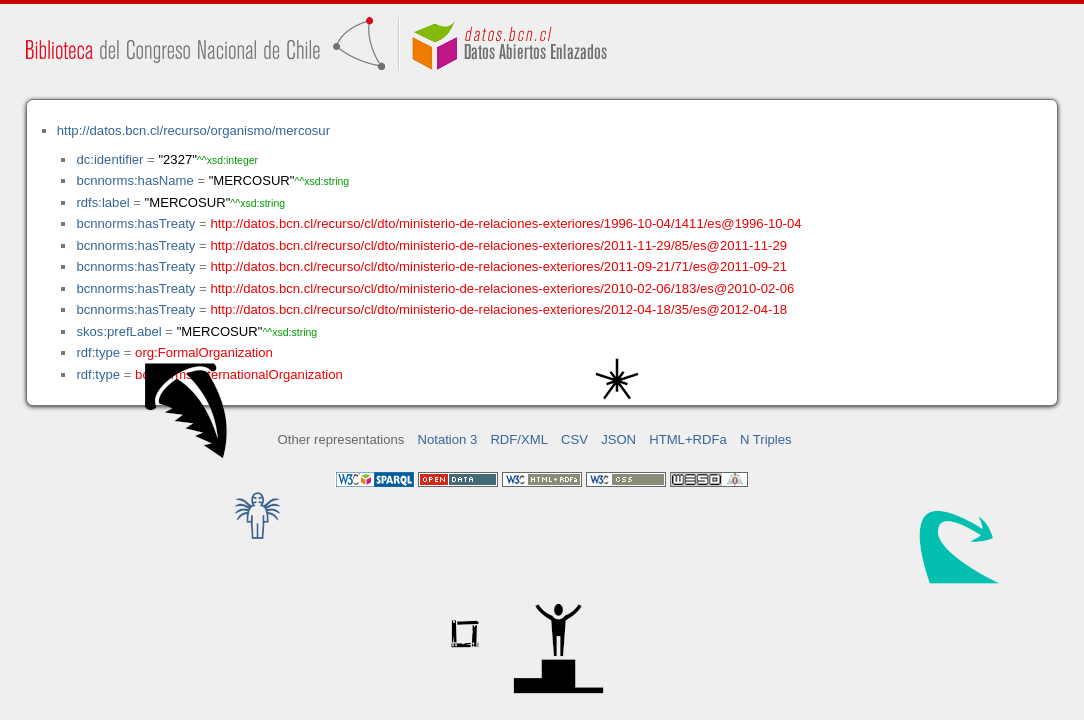 This screenshot has width=1084, height=720. What do you see at coordinates (959, 544) in the screenshot?
I see `perform a thrust-bend attack or maneuver` at bounding box center [959, 544].